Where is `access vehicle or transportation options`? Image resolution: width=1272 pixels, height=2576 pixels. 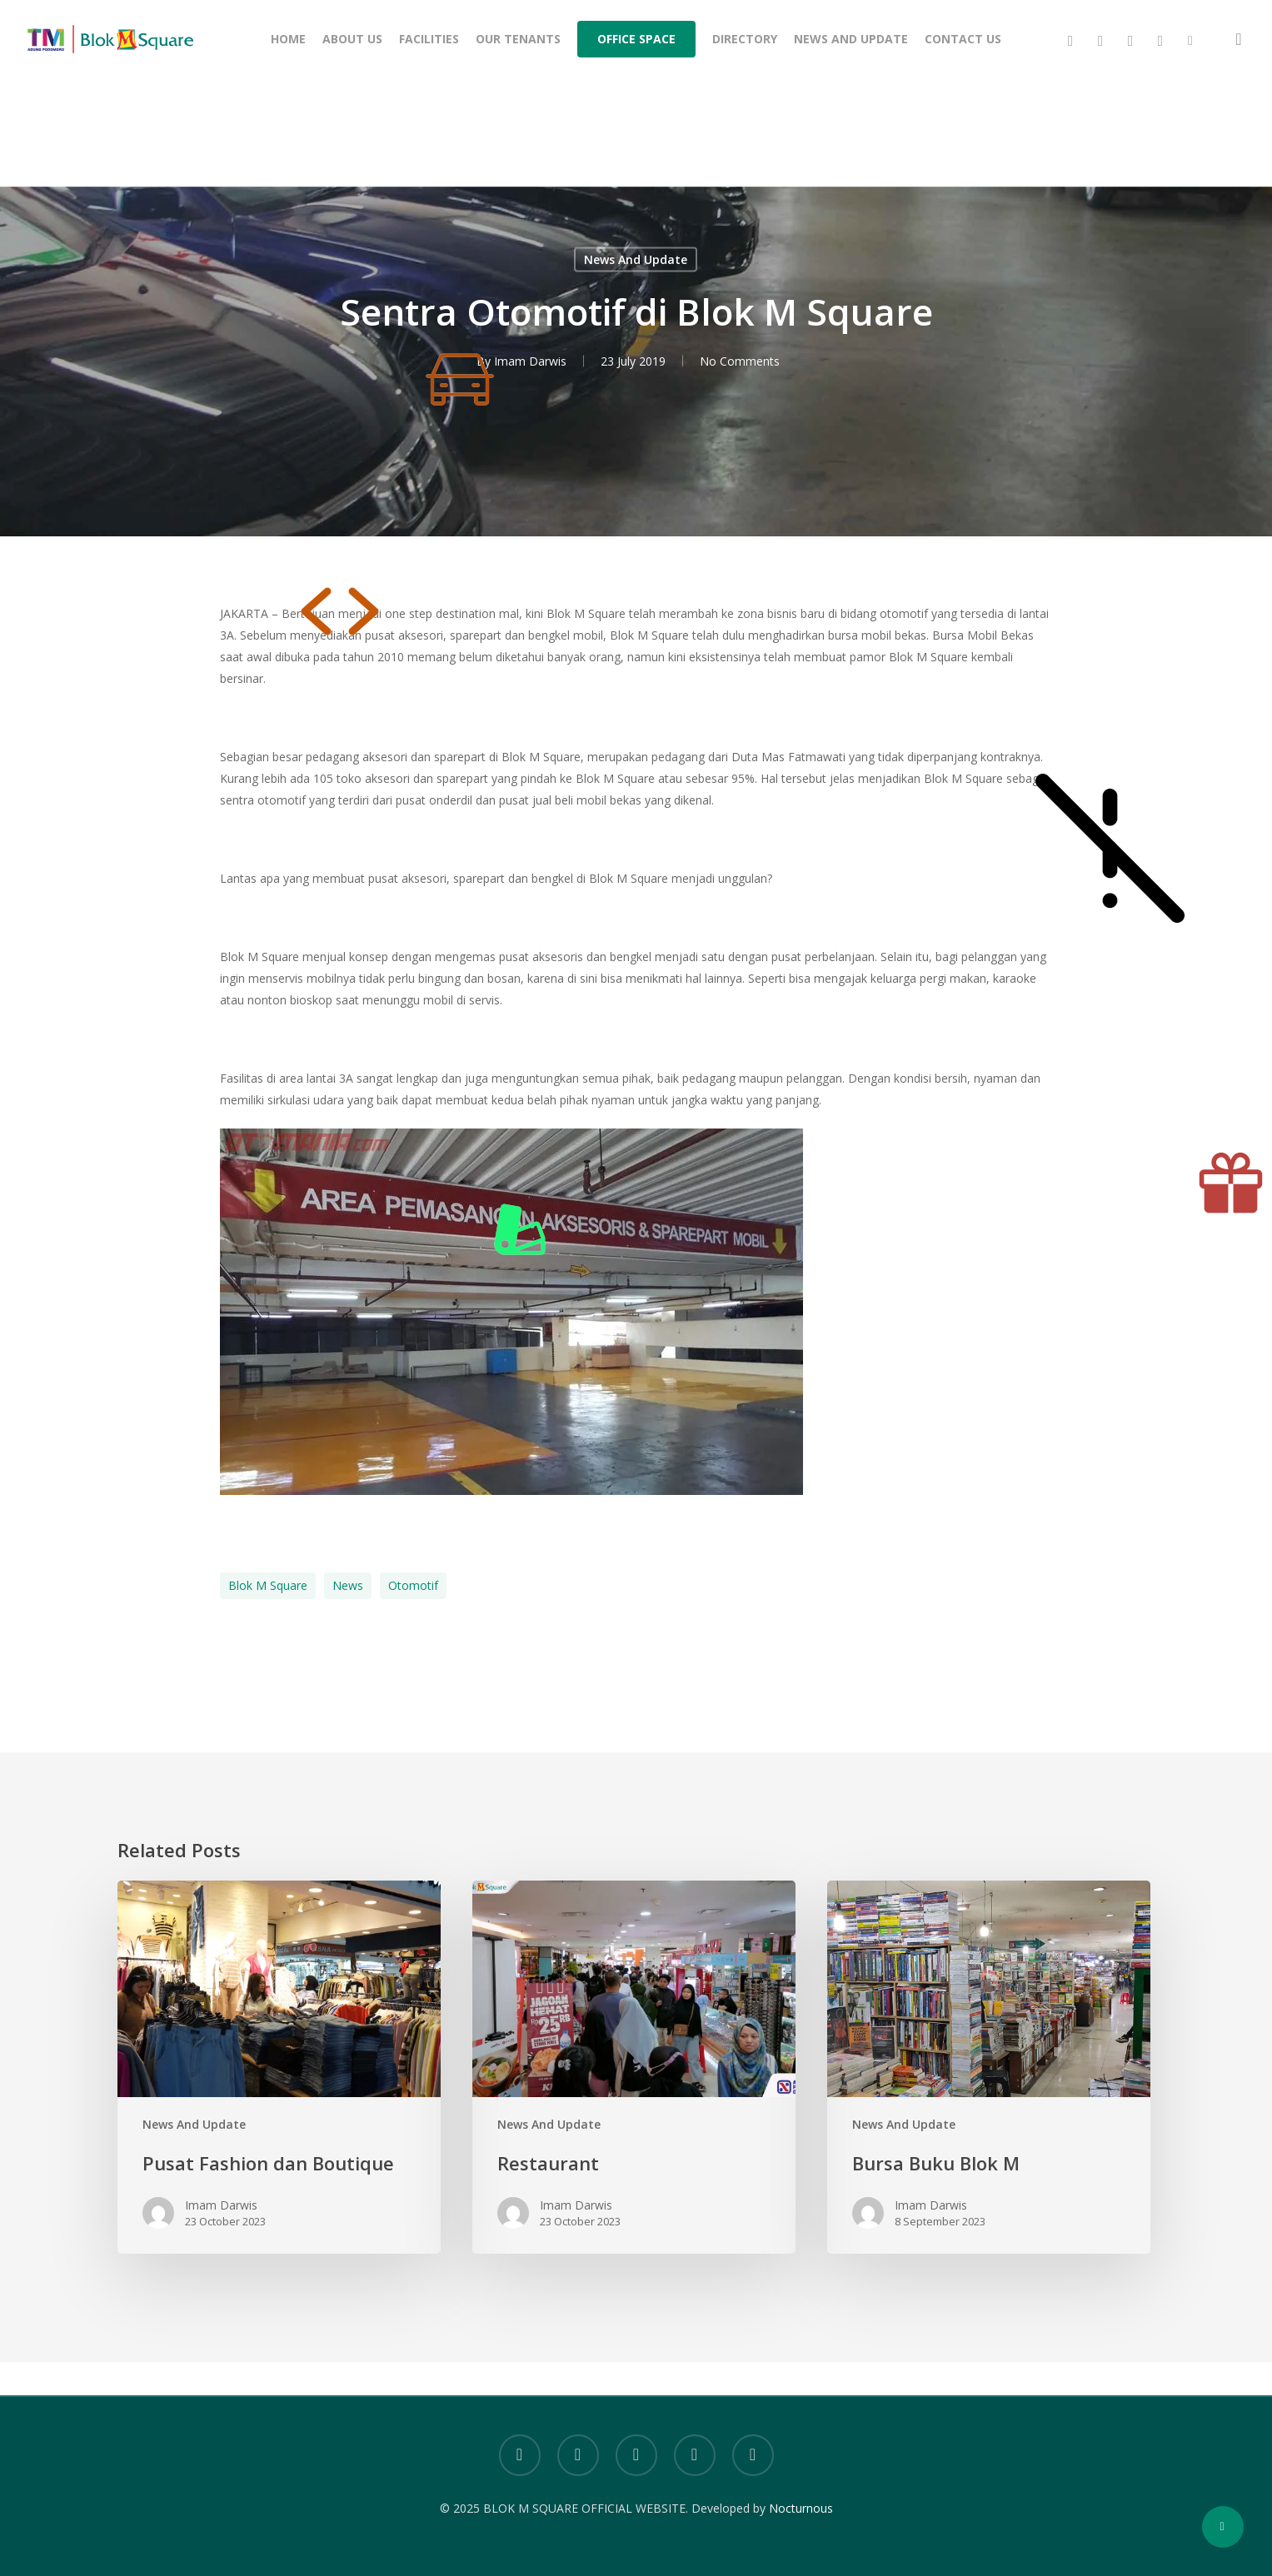 access vehicle or transportation options is located at coordinates (460, 381).